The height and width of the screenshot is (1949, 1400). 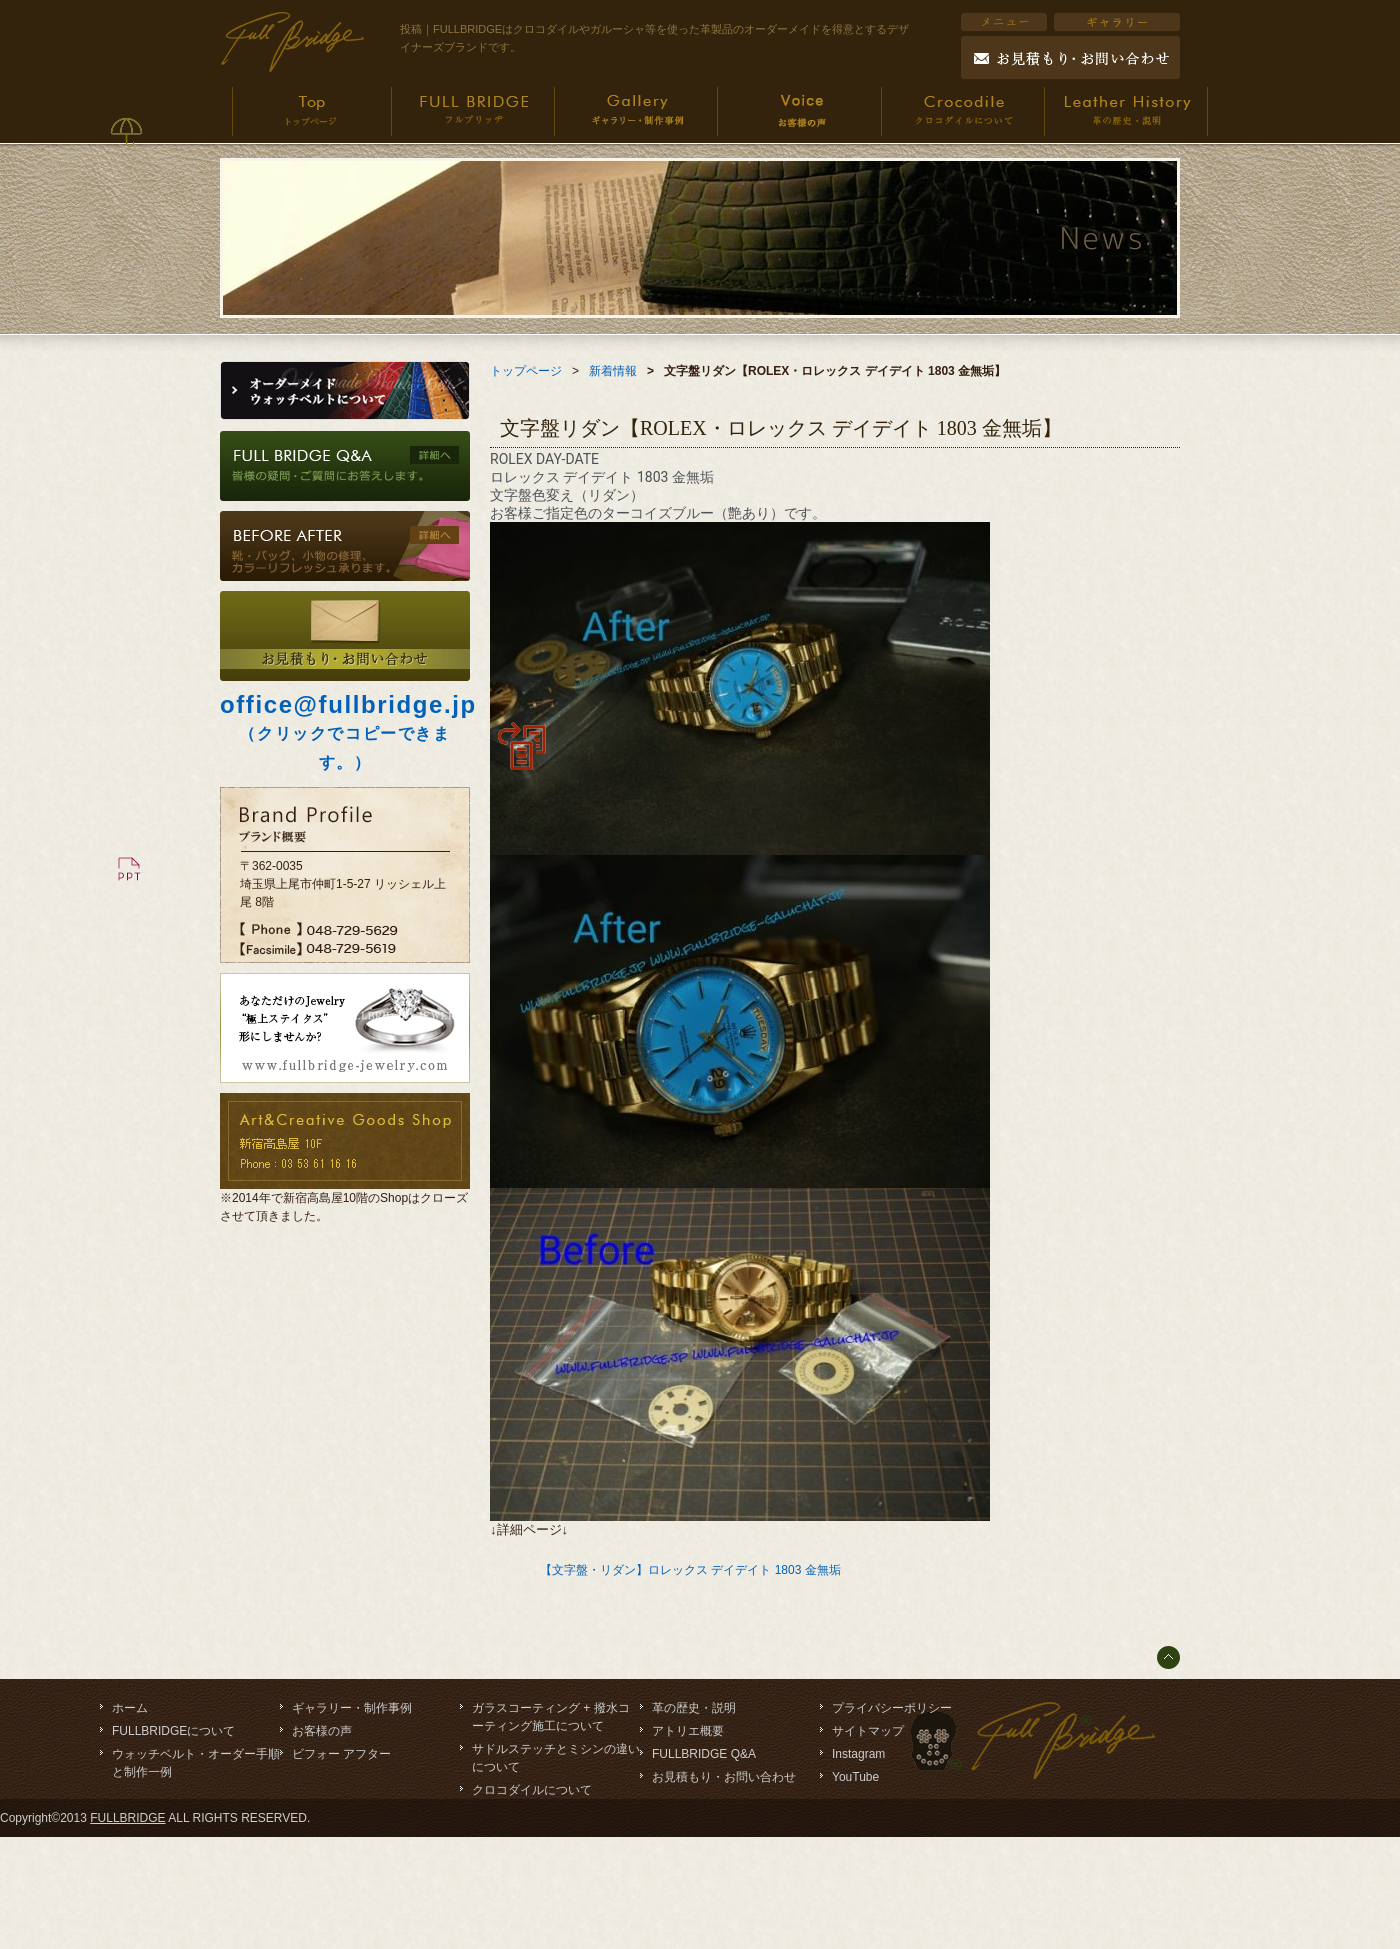 What do you see at coordinates (522, 746) in the screenshot?
I see `find all references to a symbol or variable` at bounding box center [522, 746].